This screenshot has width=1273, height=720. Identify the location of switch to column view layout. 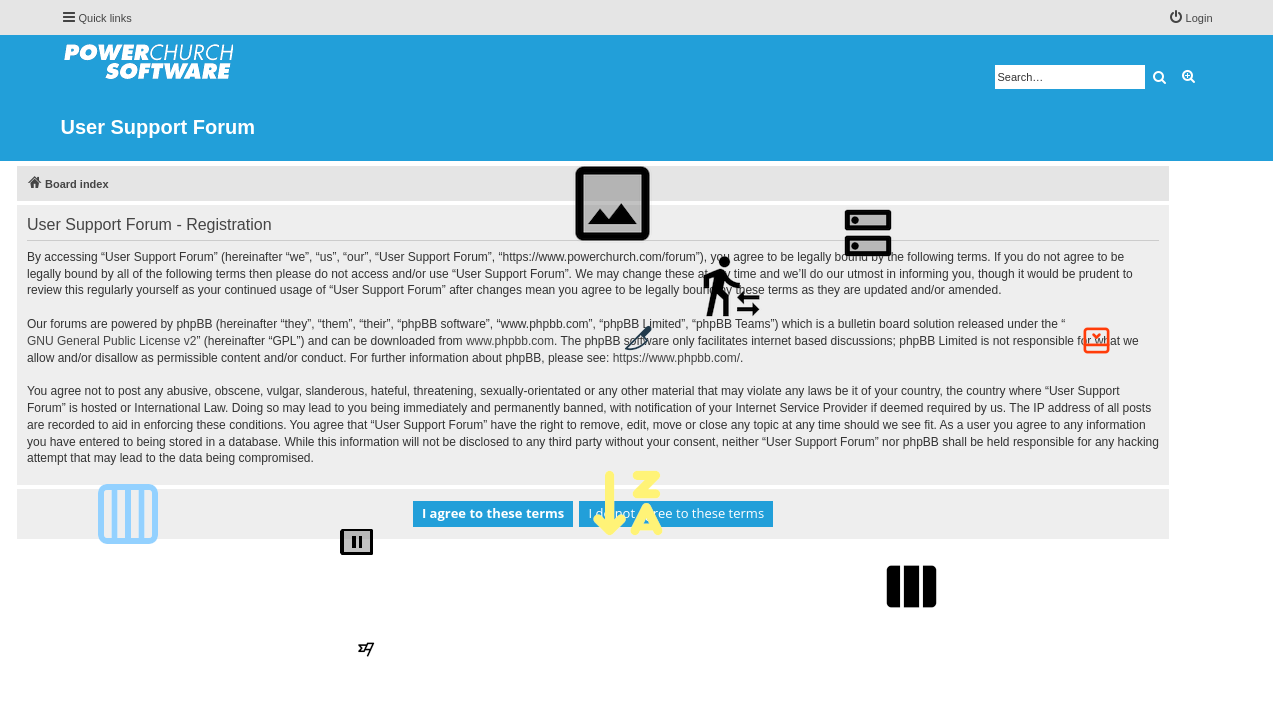
(911, 586).